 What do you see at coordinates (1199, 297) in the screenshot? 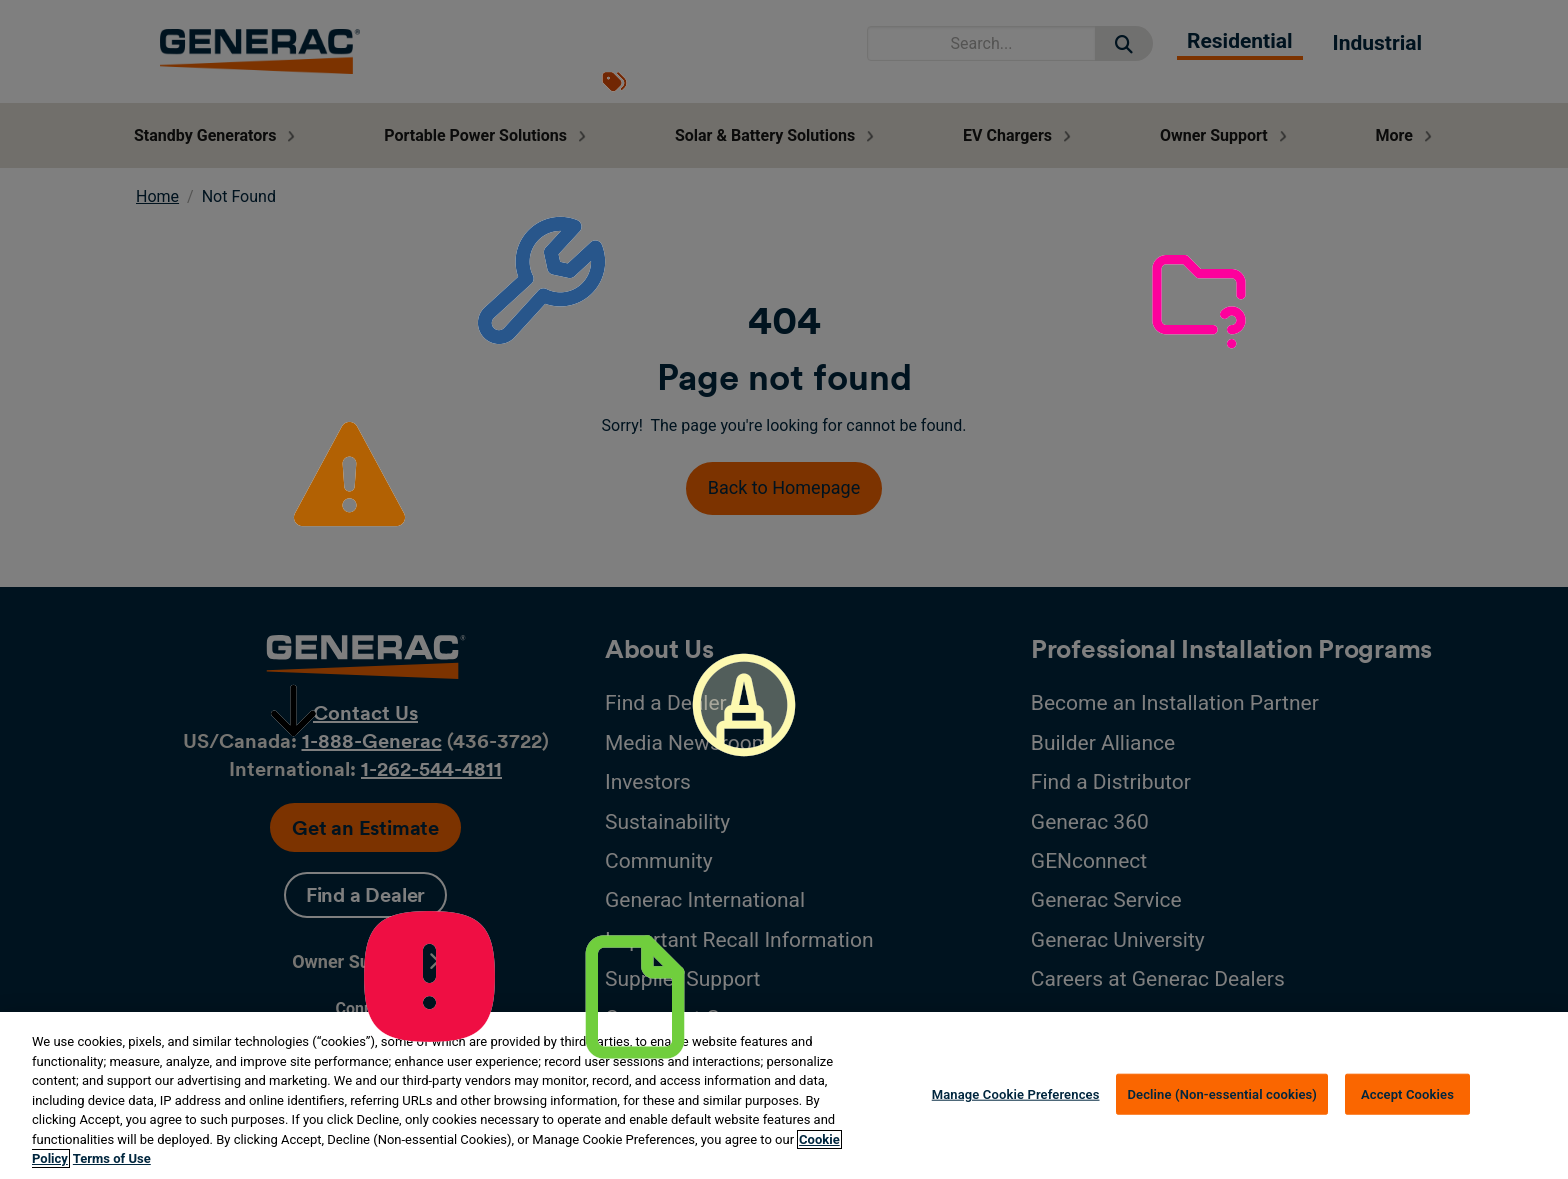
I see `unknown or unidentified folder` at bounding box center [1199, 297].